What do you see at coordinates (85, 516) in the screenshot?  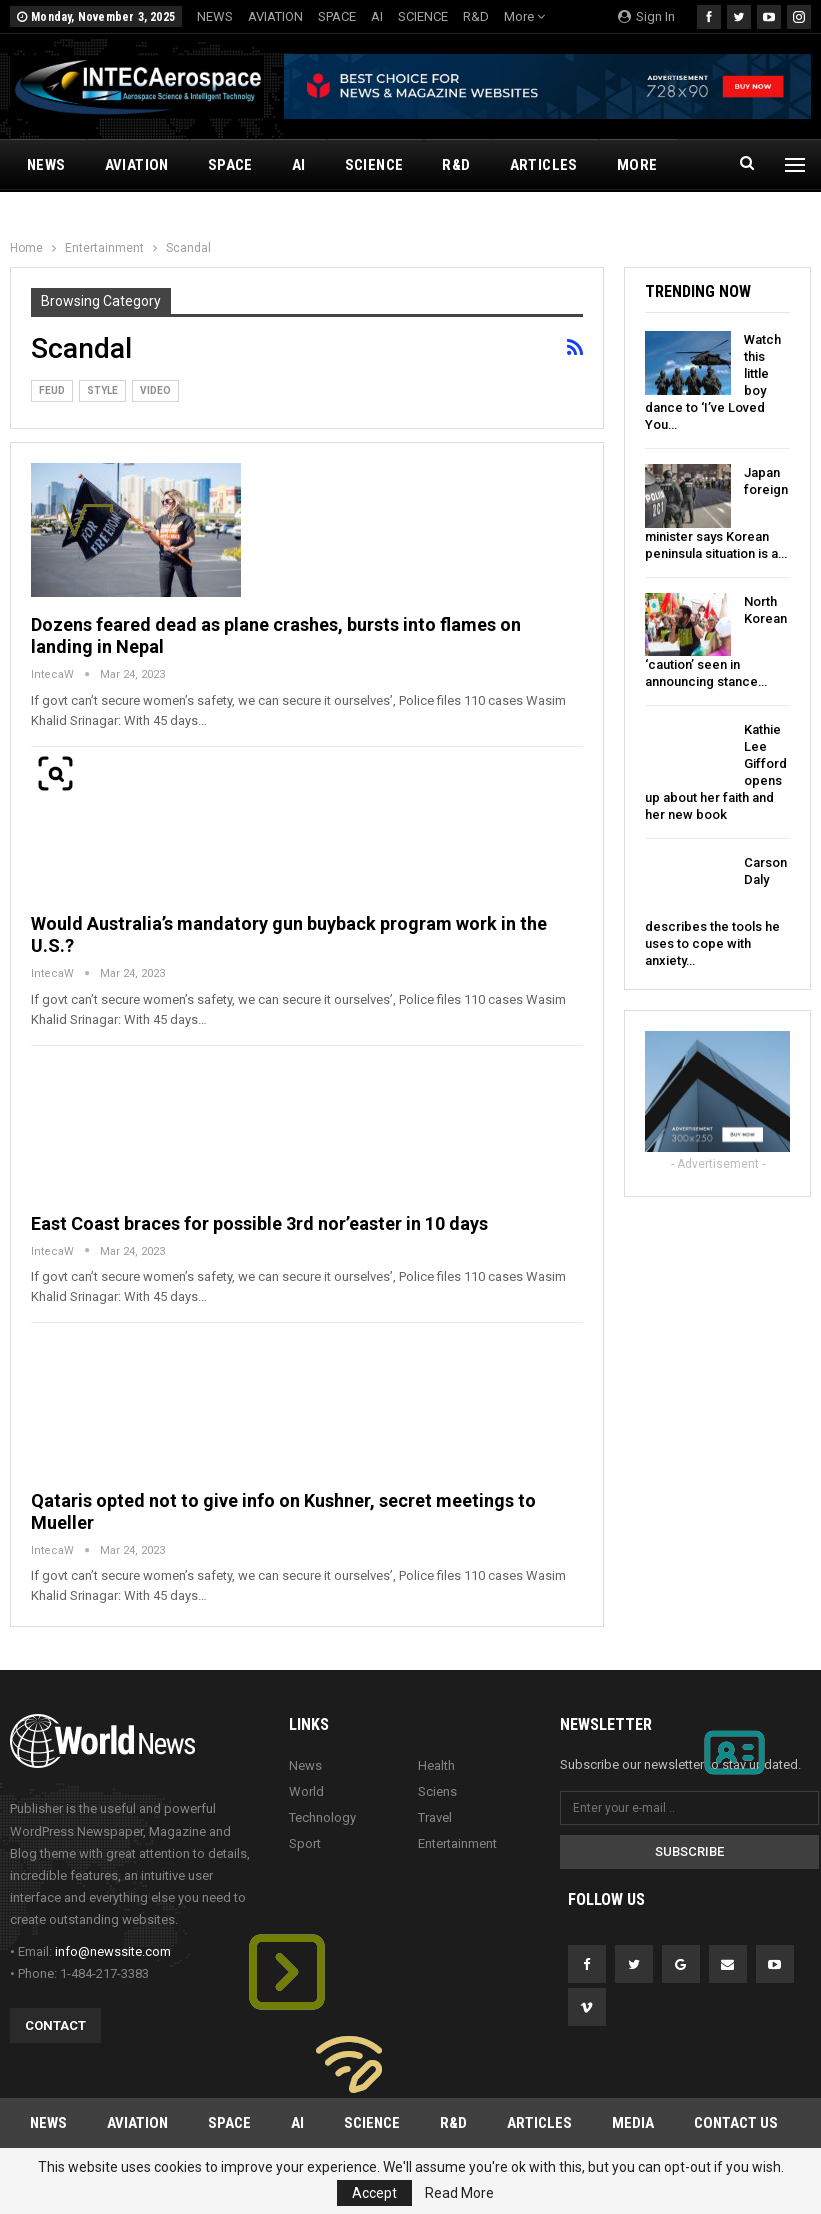 I see `calculate square root` at bounding box center [85, 516].